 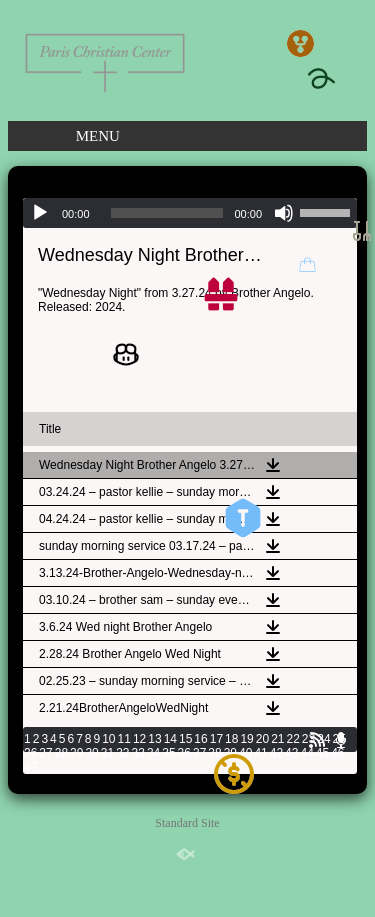 What do you see at coordinates (221, 294) in the screenshot?
I see `set boundary or perimeter limits` at bounding box center [221, 294].